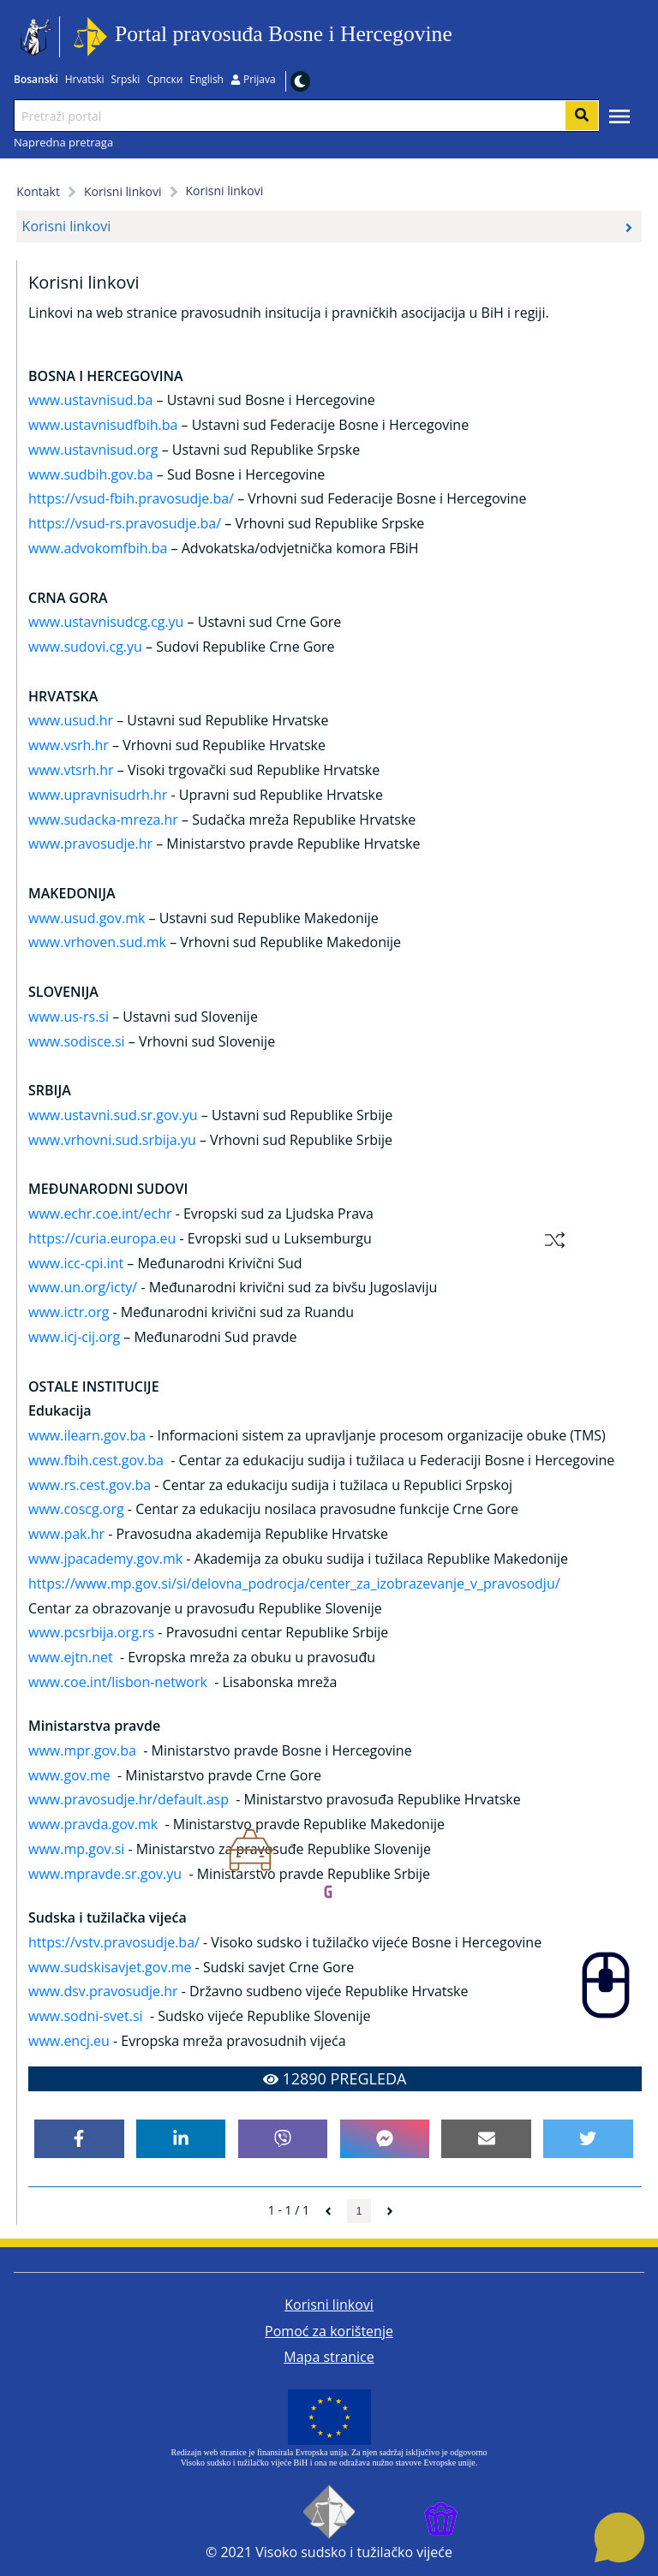 The height and width of the screenshot is (2576, 658). I want to click on middle mouse button click action, so click(606, 1985).